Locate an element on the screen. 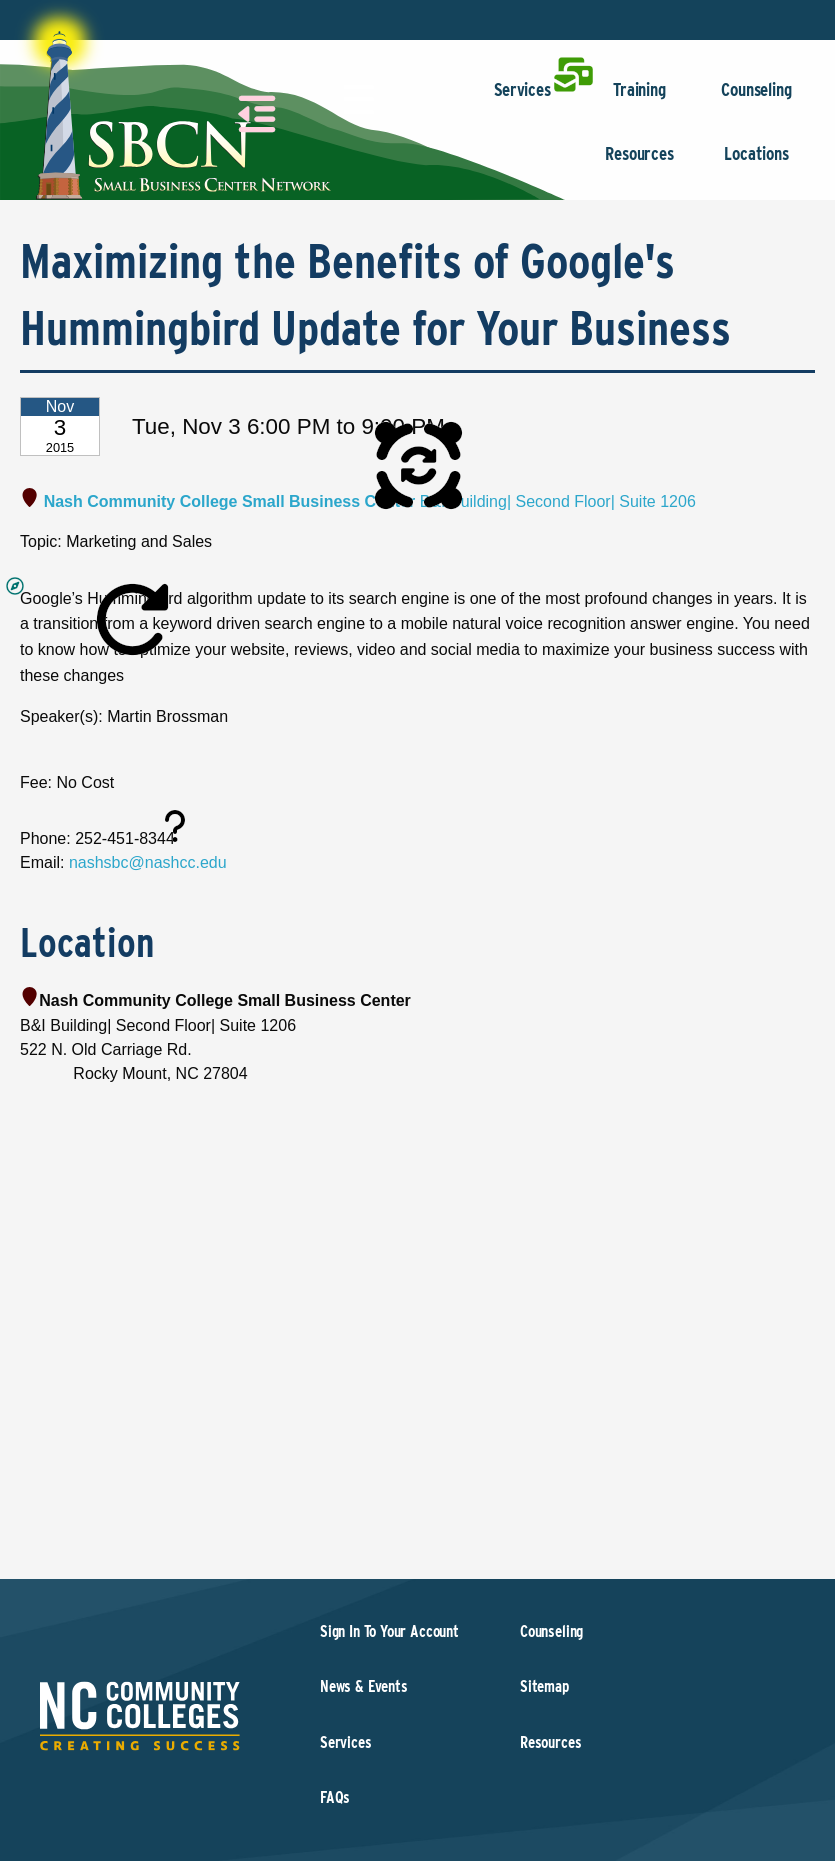  sync or refresh group members is located at coordinates (418, 465).